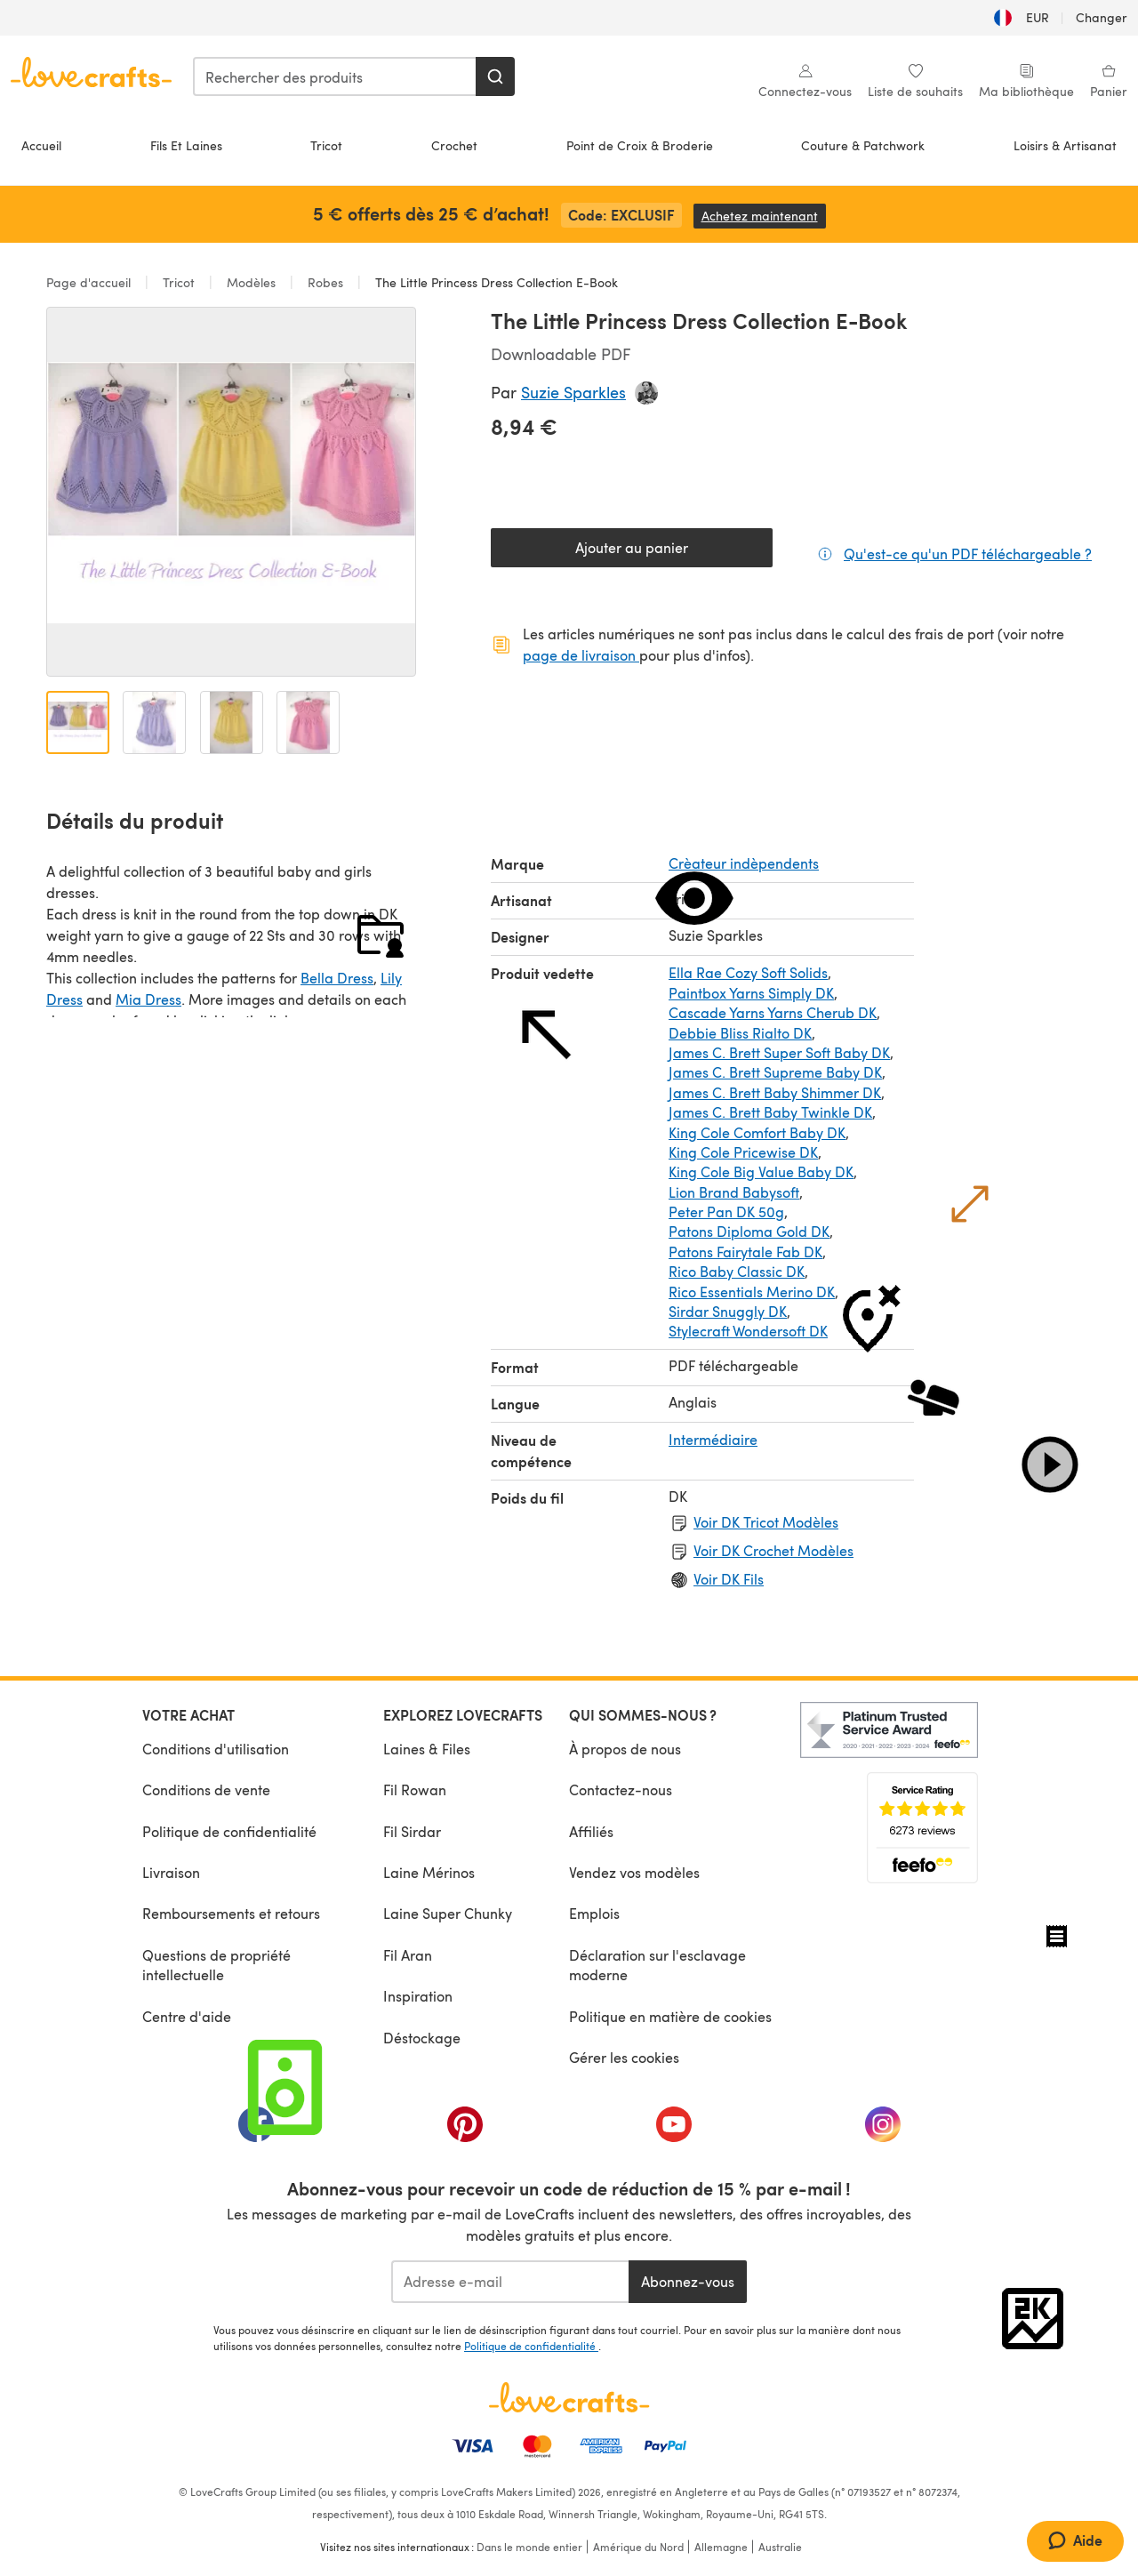  Describe the element at coordinates (381, 935) in the screenshot. I see `access user-specific files and documents` at that location.